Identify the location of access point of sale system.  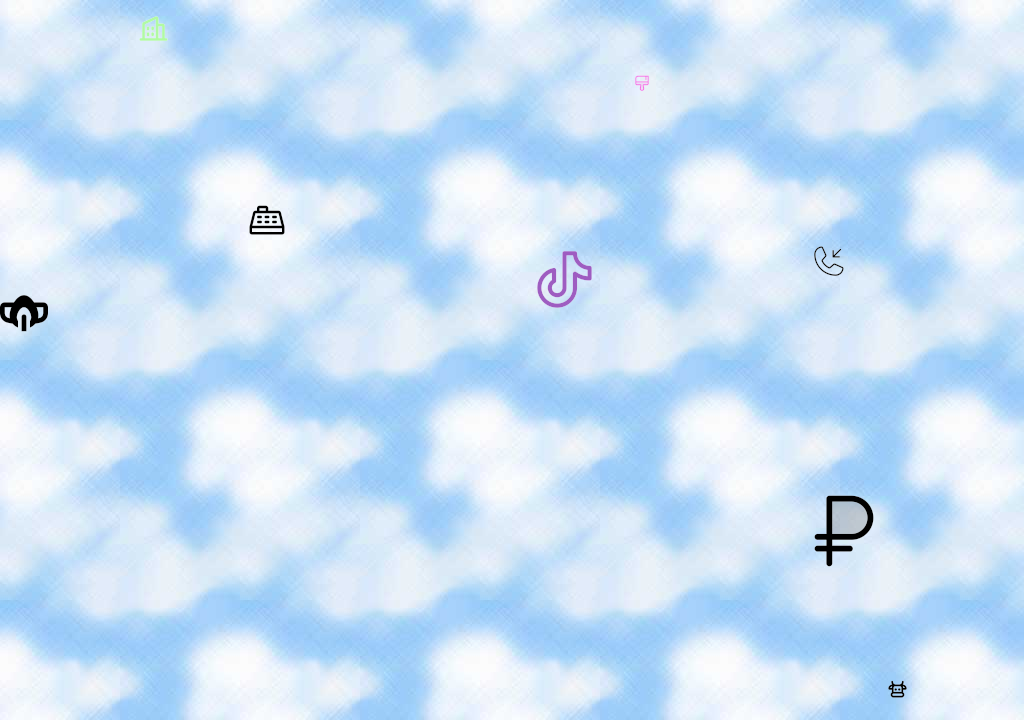
(267, 222).